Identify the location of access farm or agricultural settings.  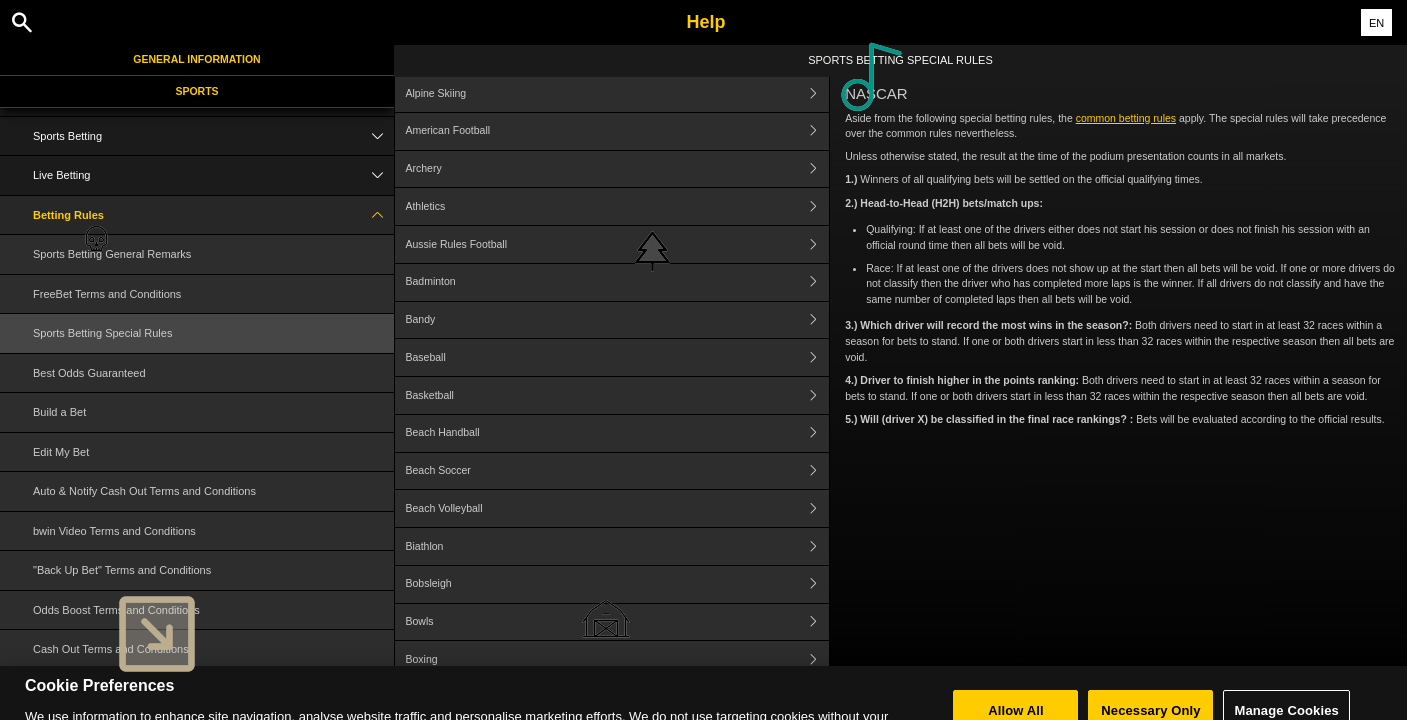
(606, 622).